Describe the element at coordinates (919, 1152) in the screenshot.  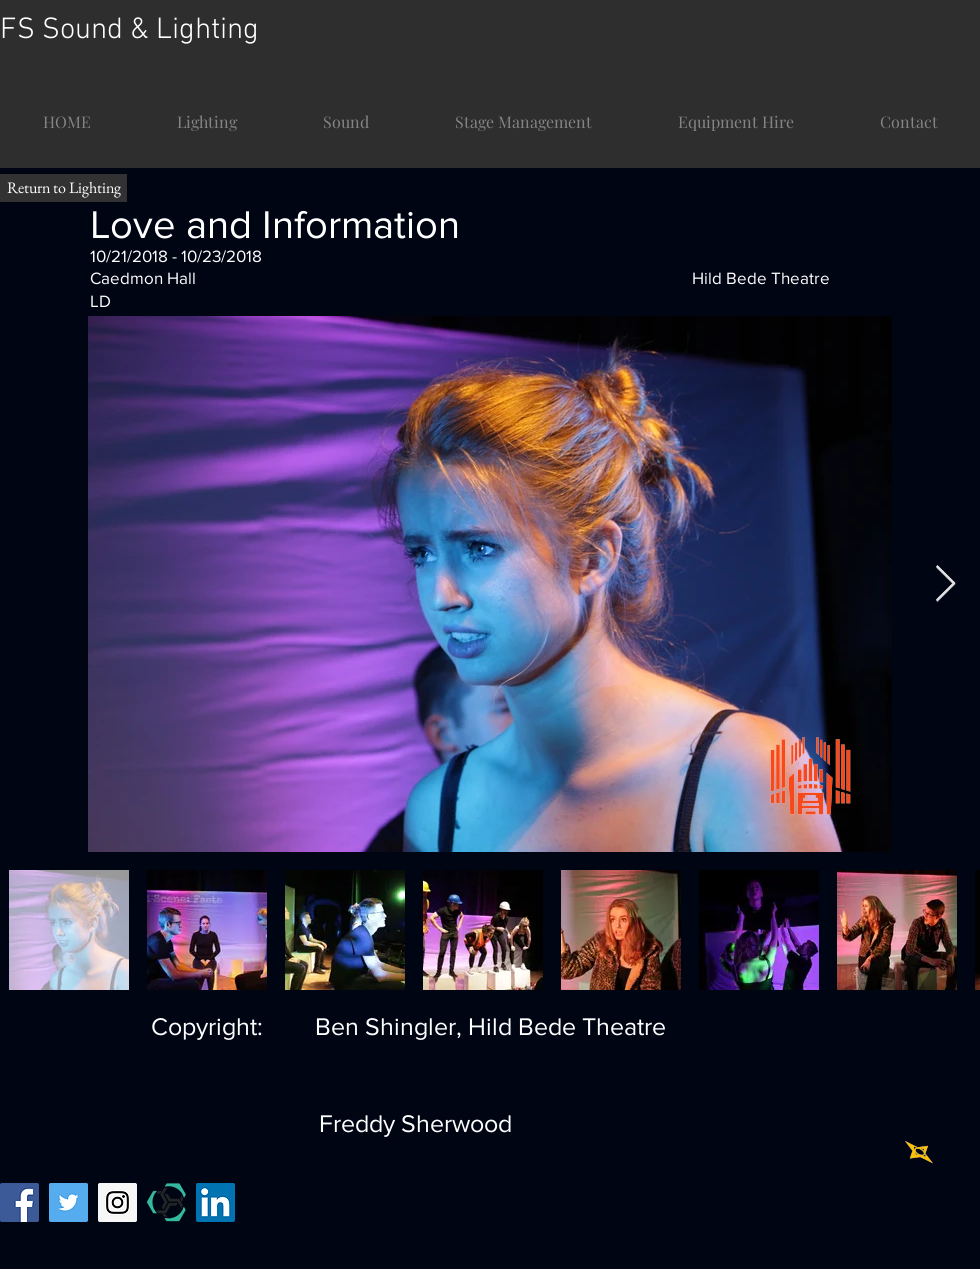
I see `mark as favorite` at that location.